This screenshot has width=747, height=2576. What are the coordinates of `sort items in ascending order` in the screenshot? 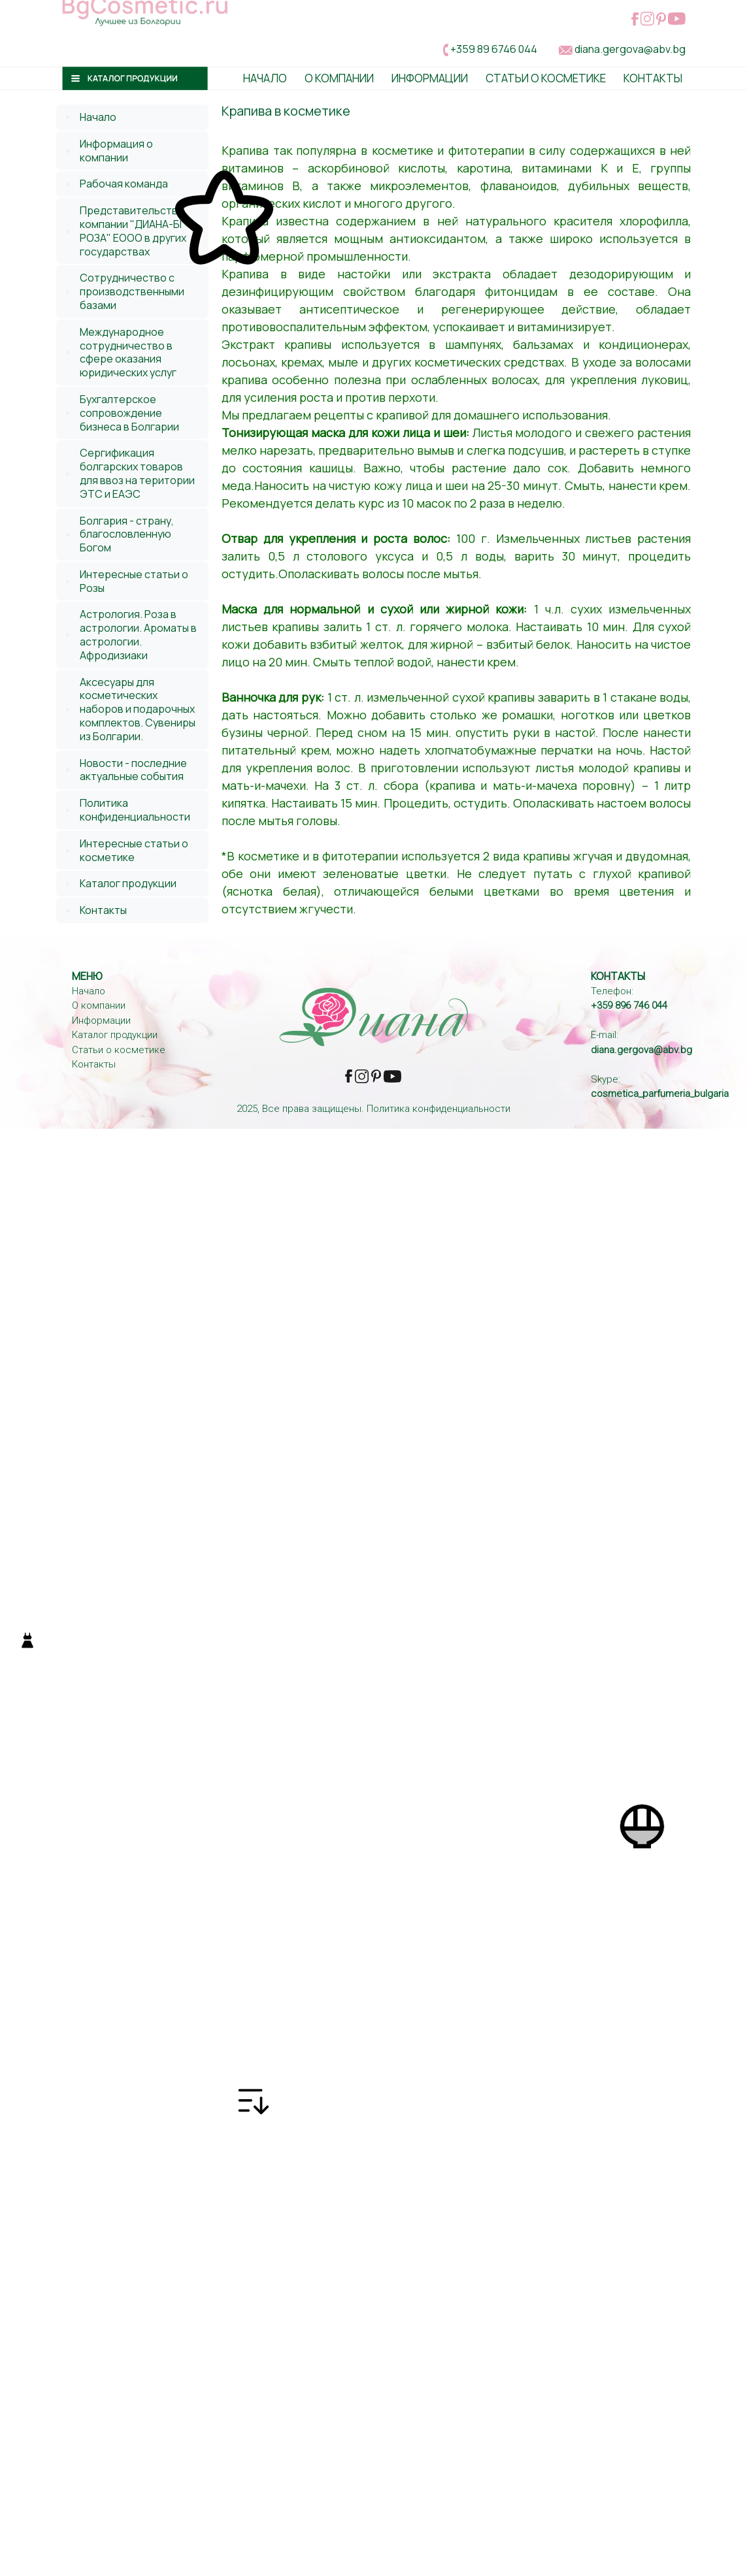 It's located at (252, 2100).